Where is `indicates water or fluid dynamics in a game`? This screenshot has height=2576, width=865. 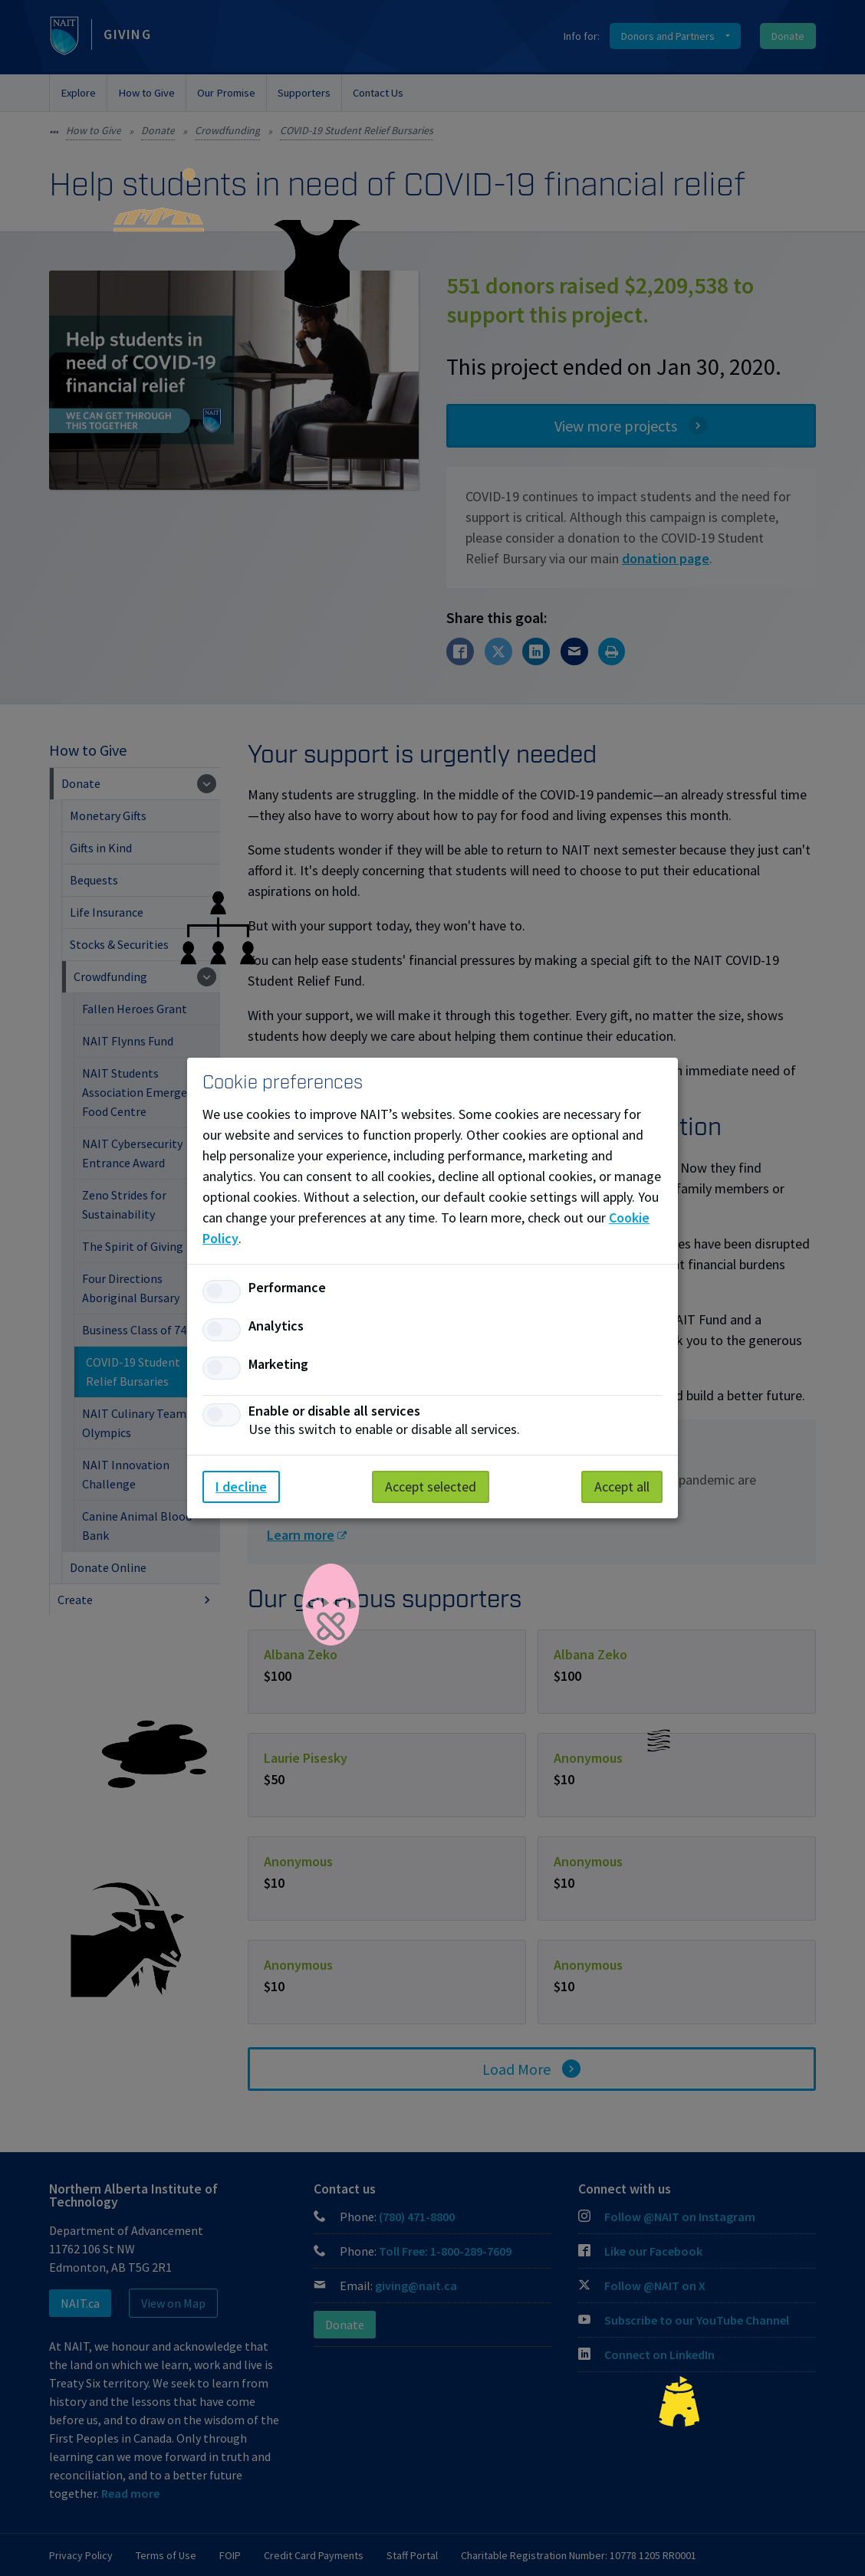 indicates water or fluid dynamics in a game is located at coordinates (659, 1741).